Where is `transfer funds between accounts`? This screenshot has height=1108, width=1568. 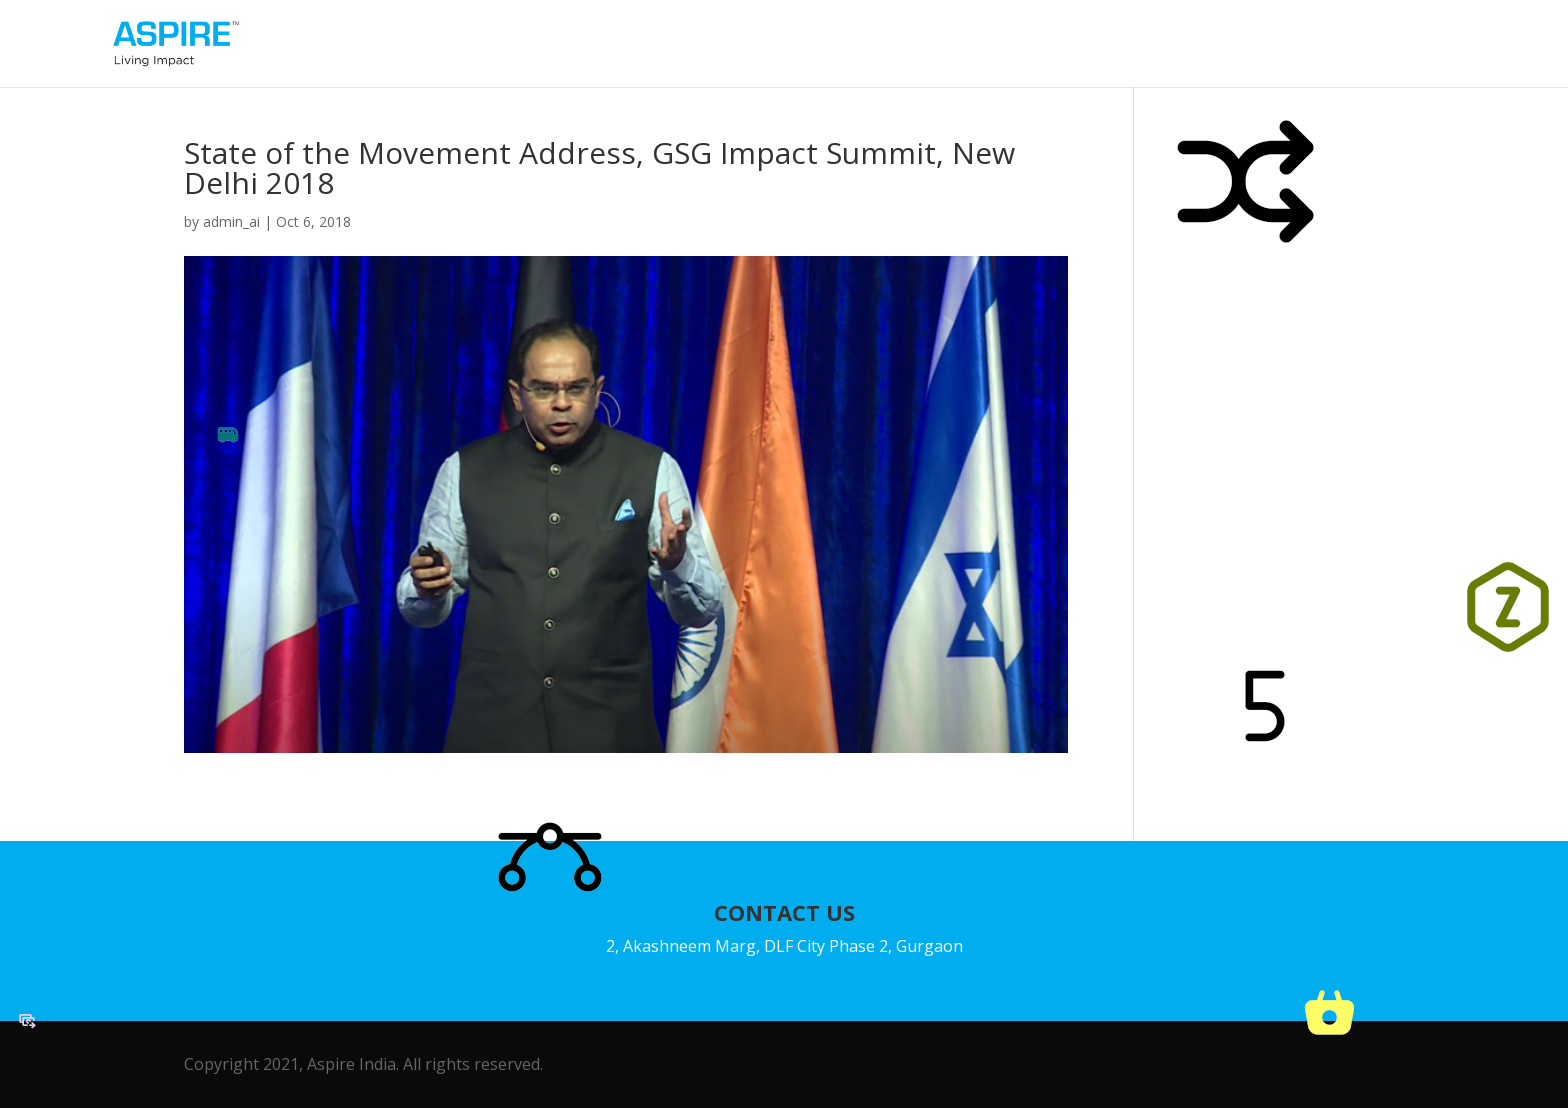
transfer funds between accounts is located at coordinates (27, 1020).